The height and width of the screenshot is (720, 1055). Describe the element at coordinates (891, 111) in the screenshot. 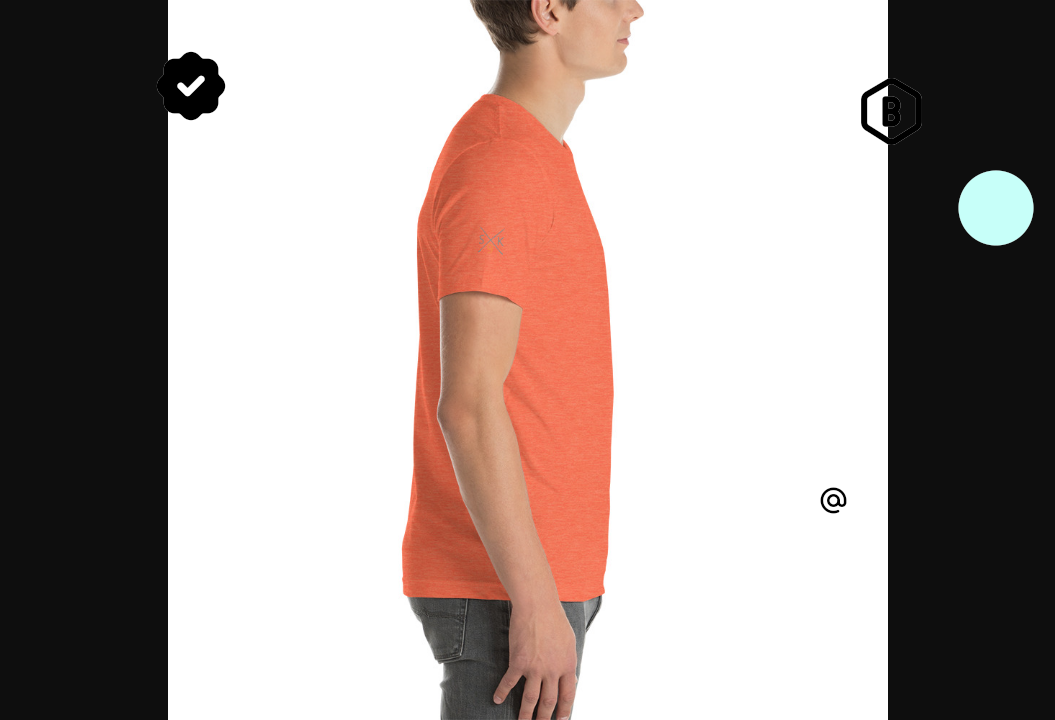

I see `indicates a "B" tier or category designation` at that location.